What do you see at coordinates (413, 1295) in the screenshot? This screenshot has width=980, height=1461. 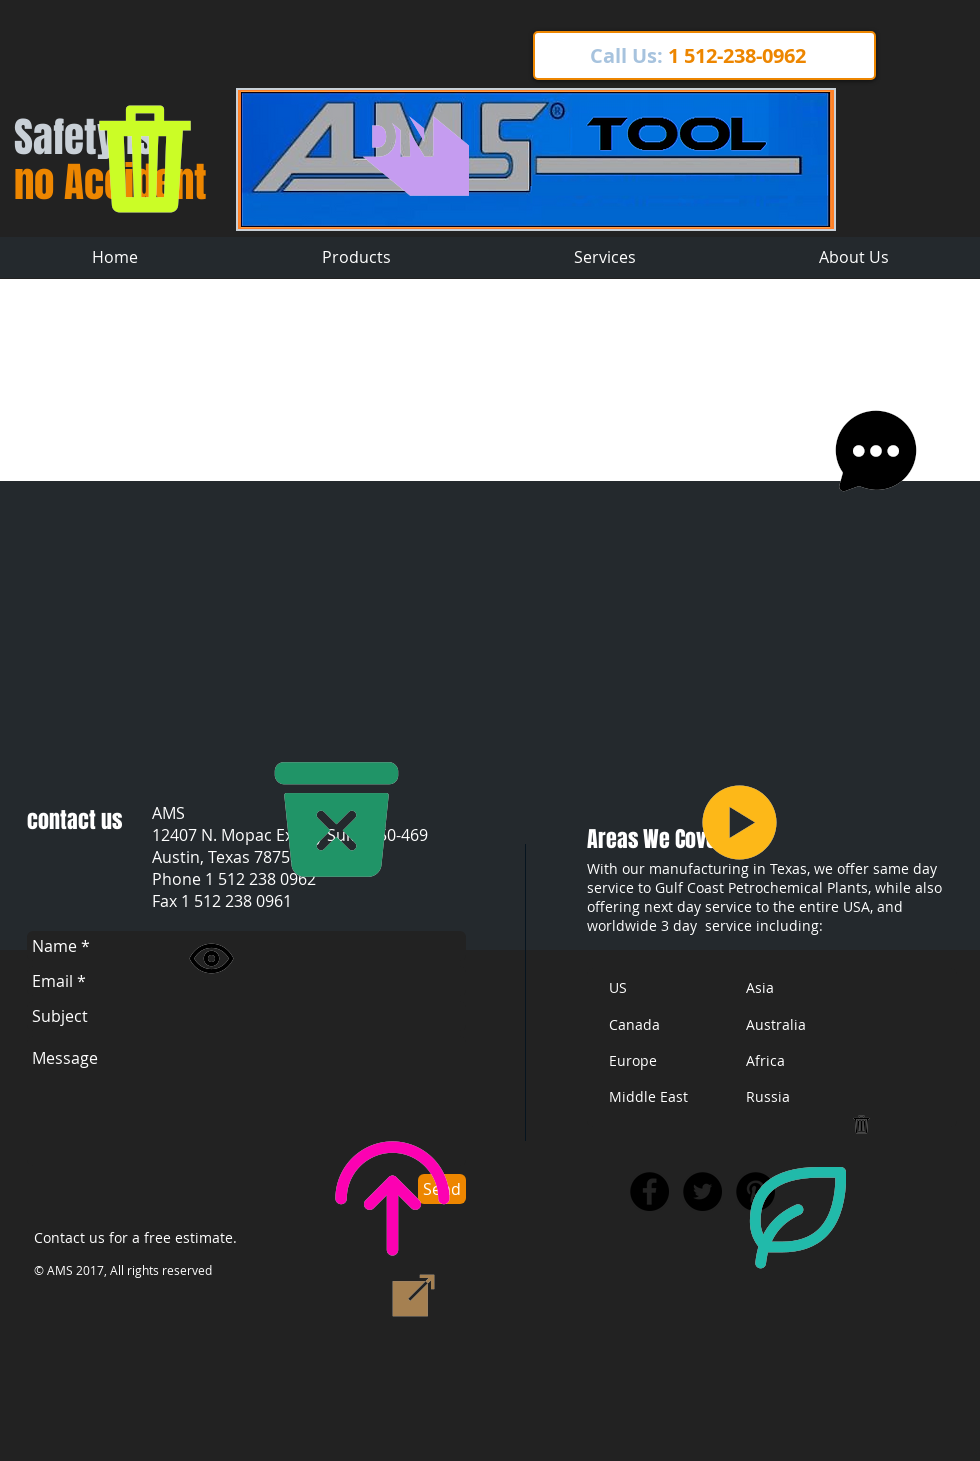 I see `open link in new tab or window` at bounding box center [413, 1295].